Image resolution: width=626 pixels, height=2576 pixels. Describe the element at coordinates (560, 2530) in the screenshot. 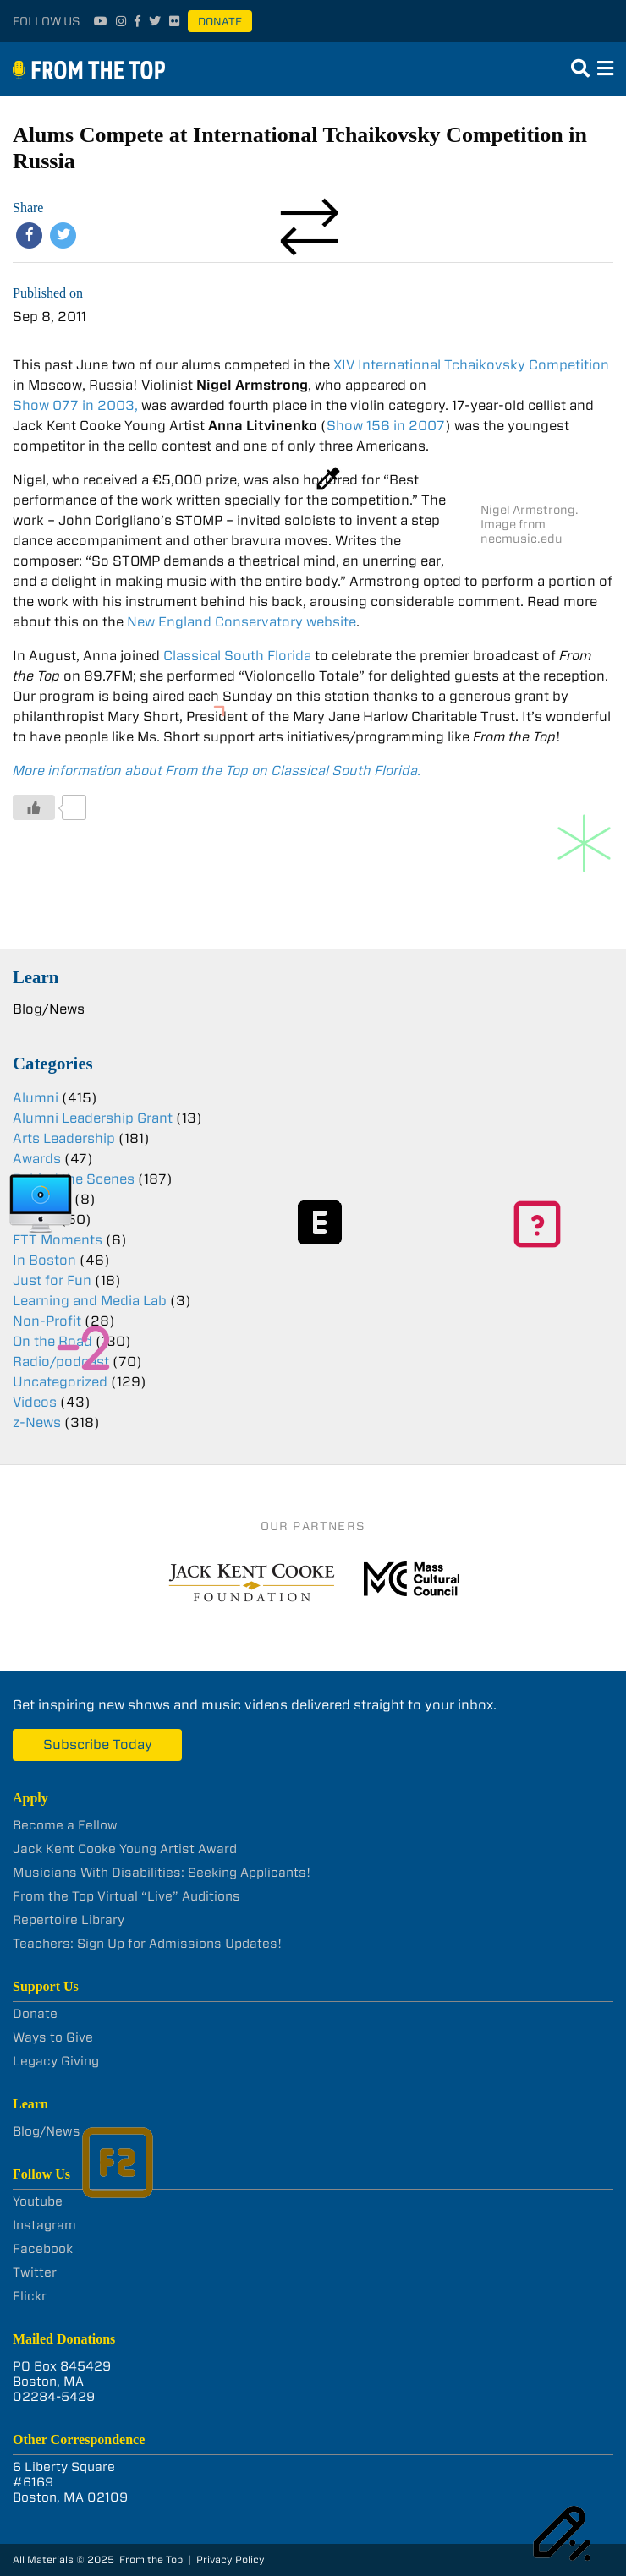

I see `edit or apply a discount code` at that location.